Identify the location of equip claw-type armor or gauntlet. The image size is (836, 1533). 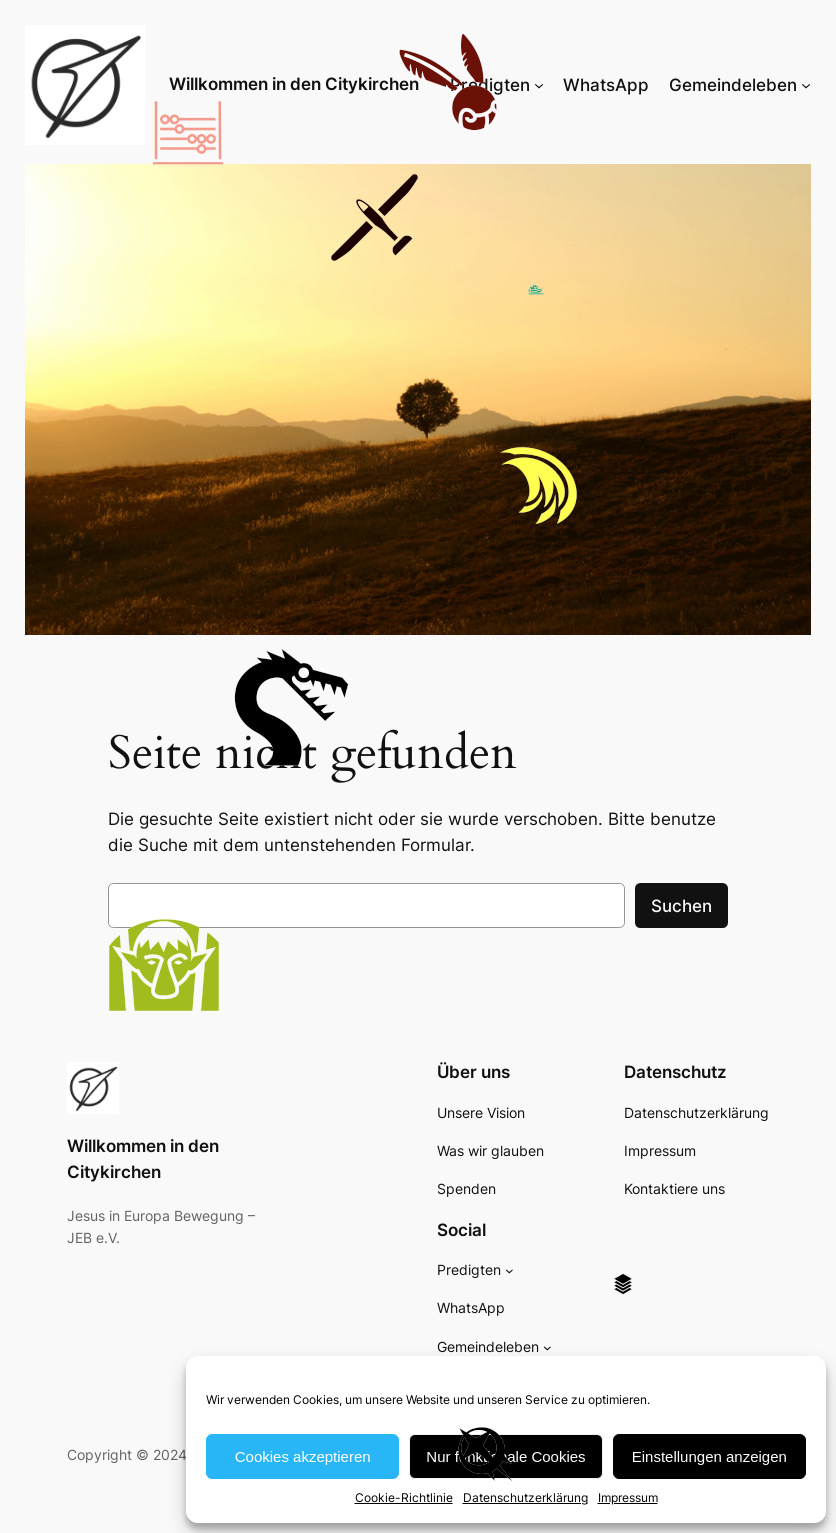
(538, 485).